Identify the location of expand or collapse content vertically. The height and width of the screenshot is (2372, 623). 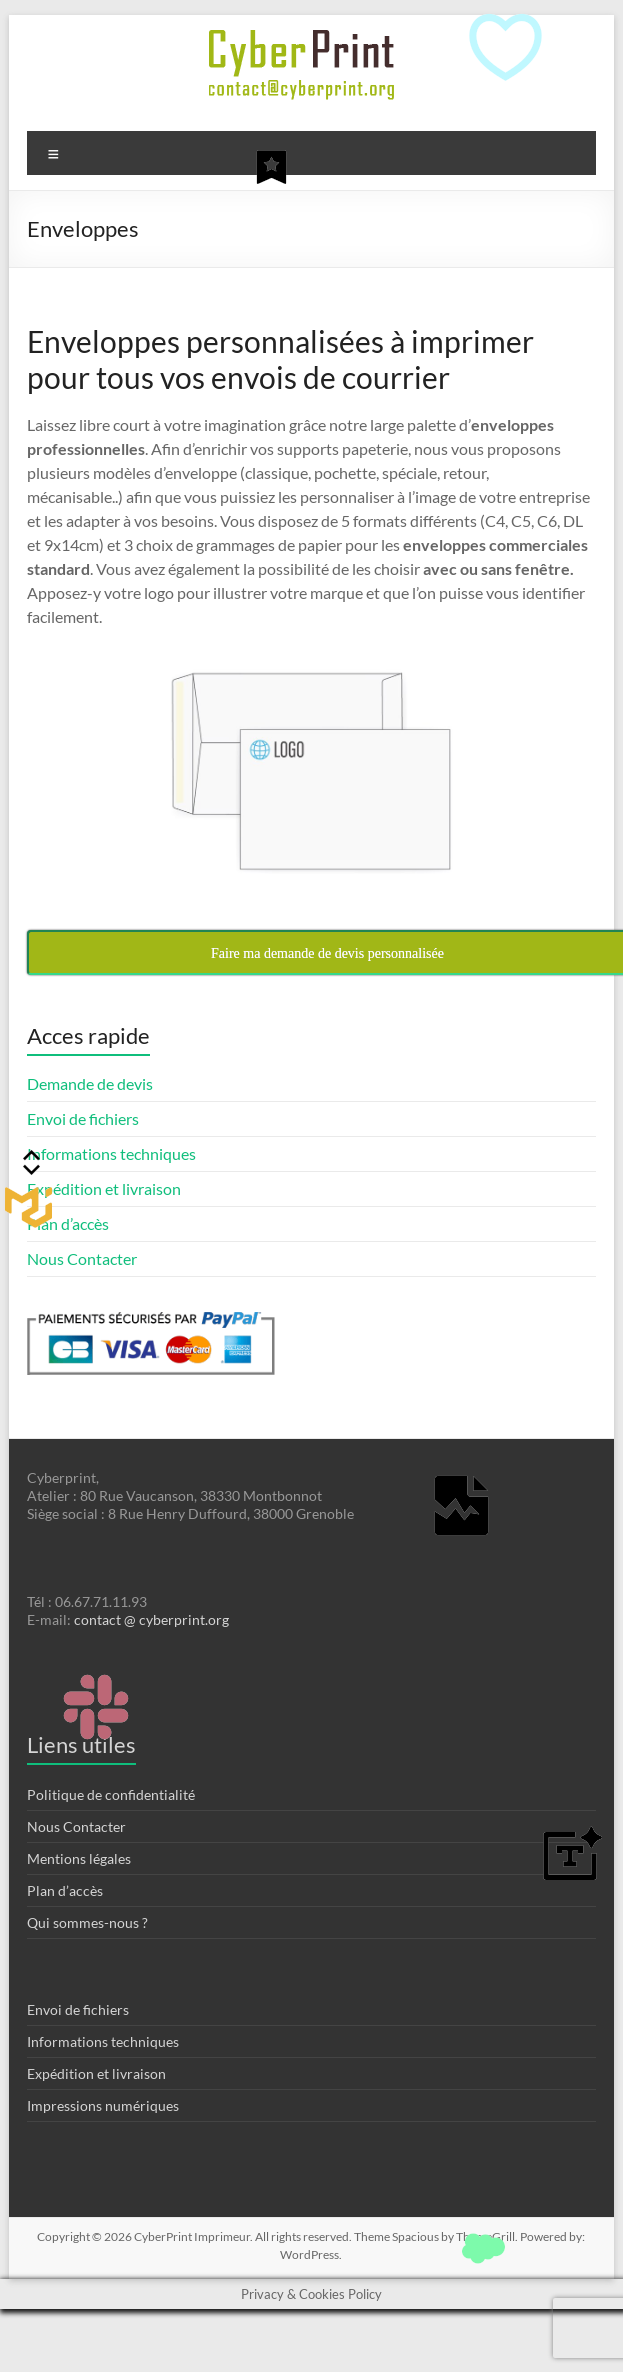
(31, 1162).